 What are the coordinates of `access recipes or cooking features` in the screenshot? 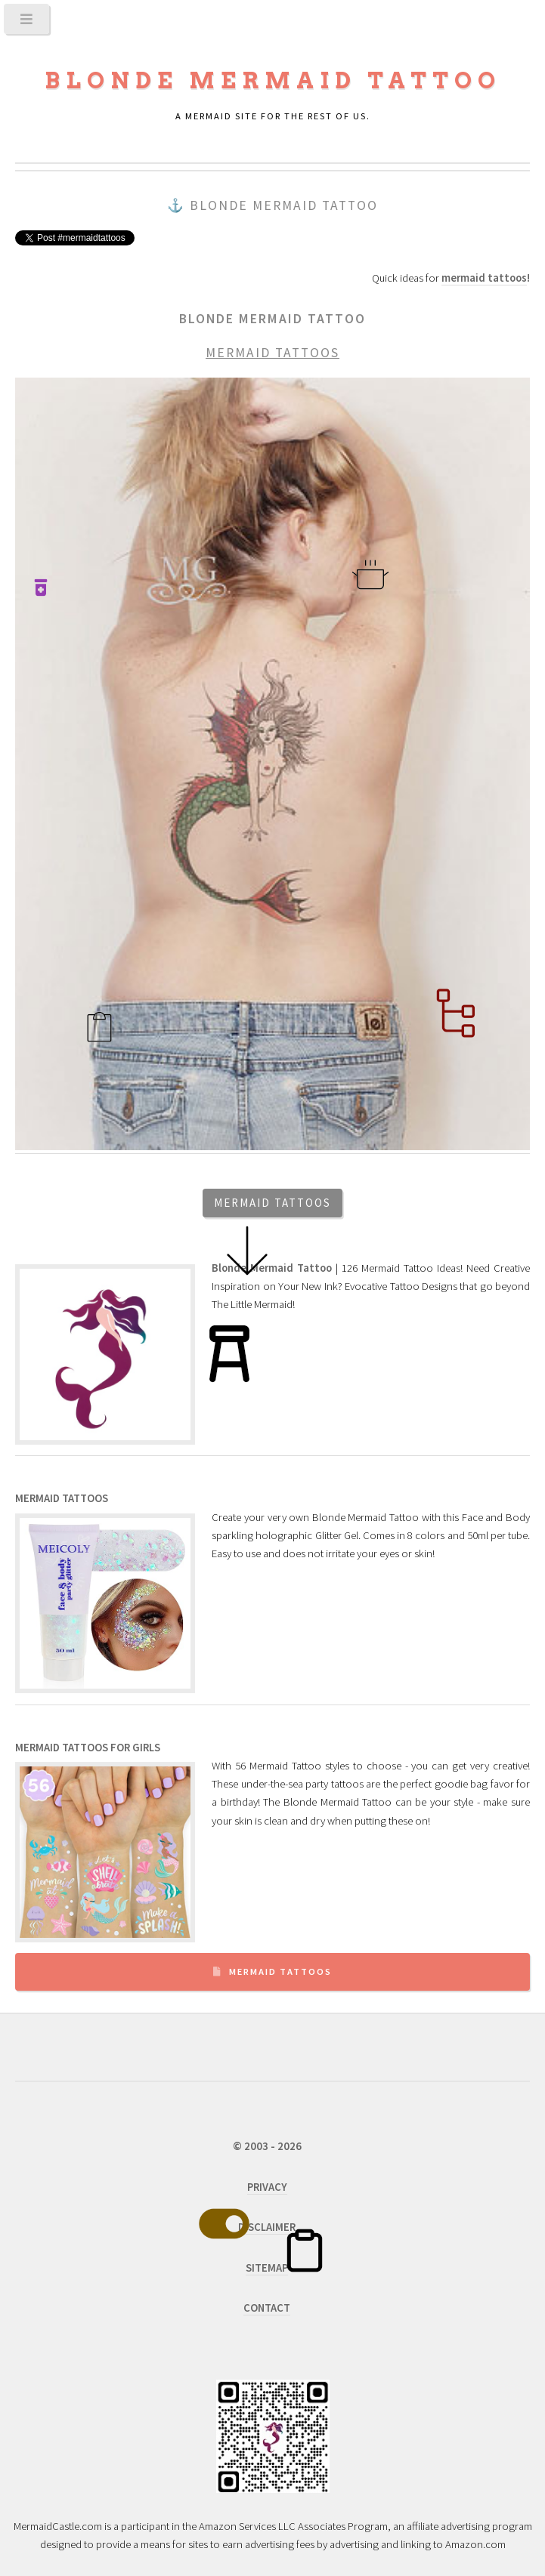 It's located at (370, 577).